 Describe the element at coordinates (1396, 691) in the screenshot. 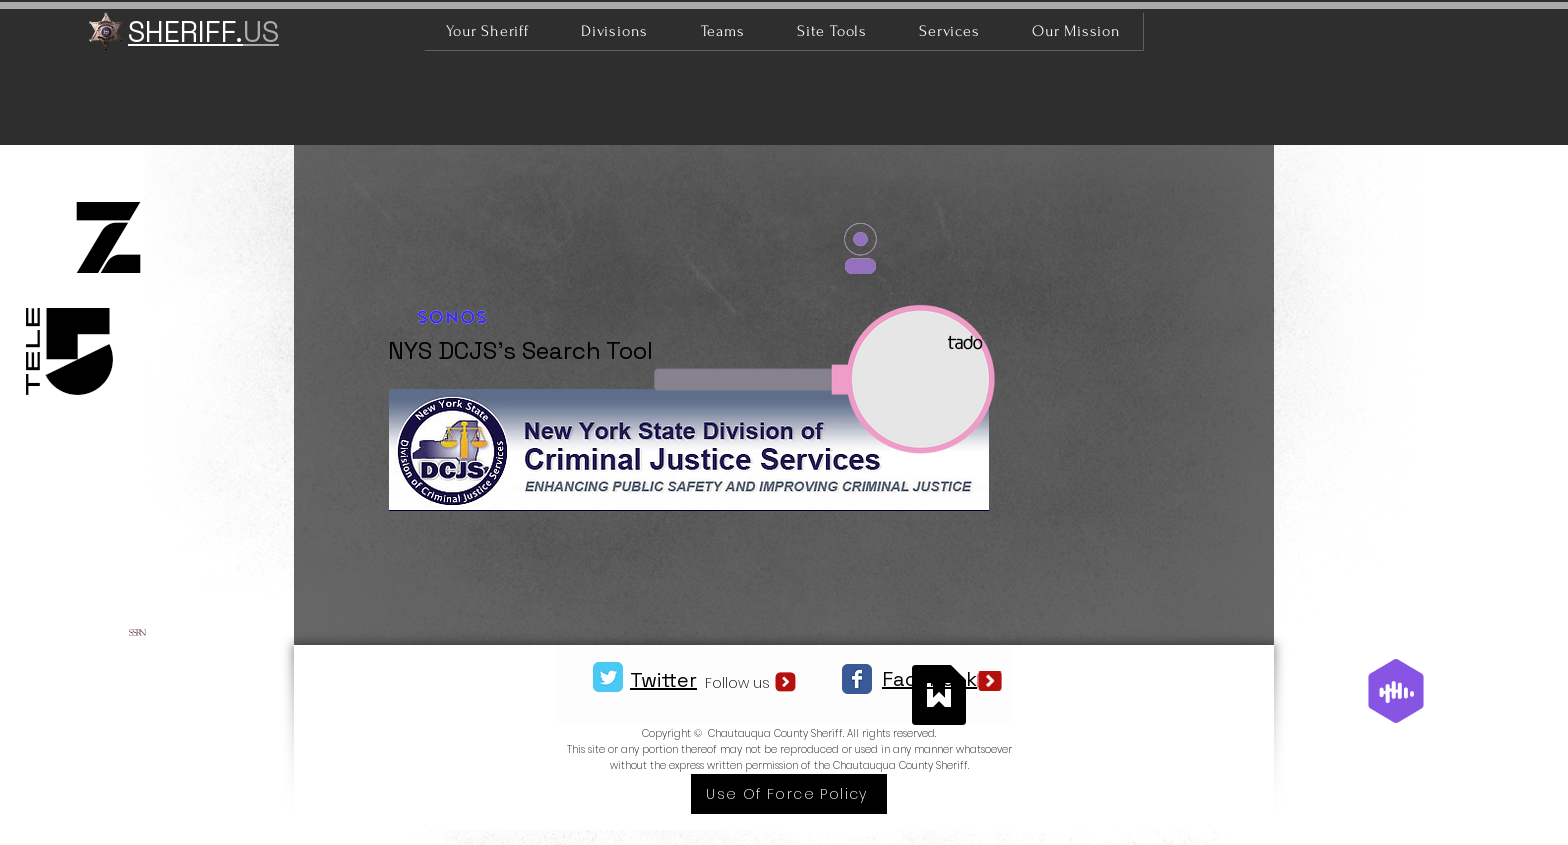

I see `open the Castbox podcast app` at that location.